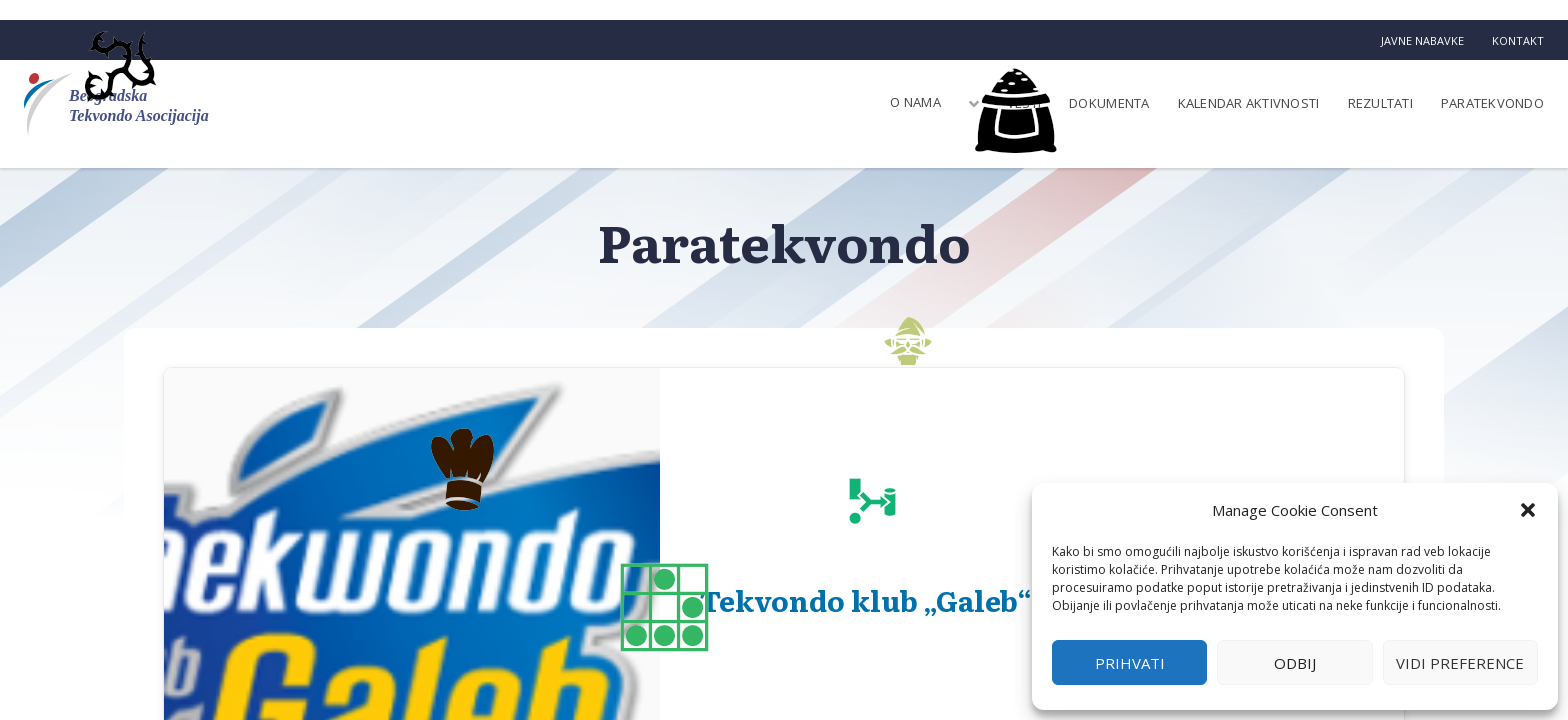 The height and width of the screenshot is (720, 1568). What do you see at coordinates (873, 502) in the screenshot?
I see `open the crafting menu` at bounding box center [873, 502].